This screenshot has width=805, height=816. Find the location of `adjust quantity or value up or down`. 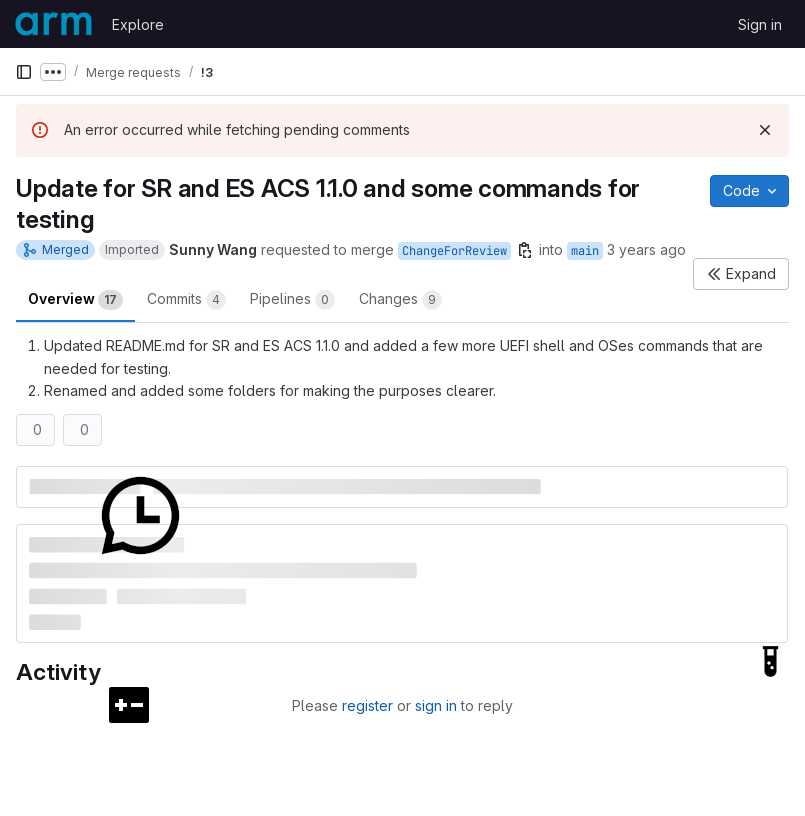

adjust quantity or value up or down is located at coordinates (129, 705).